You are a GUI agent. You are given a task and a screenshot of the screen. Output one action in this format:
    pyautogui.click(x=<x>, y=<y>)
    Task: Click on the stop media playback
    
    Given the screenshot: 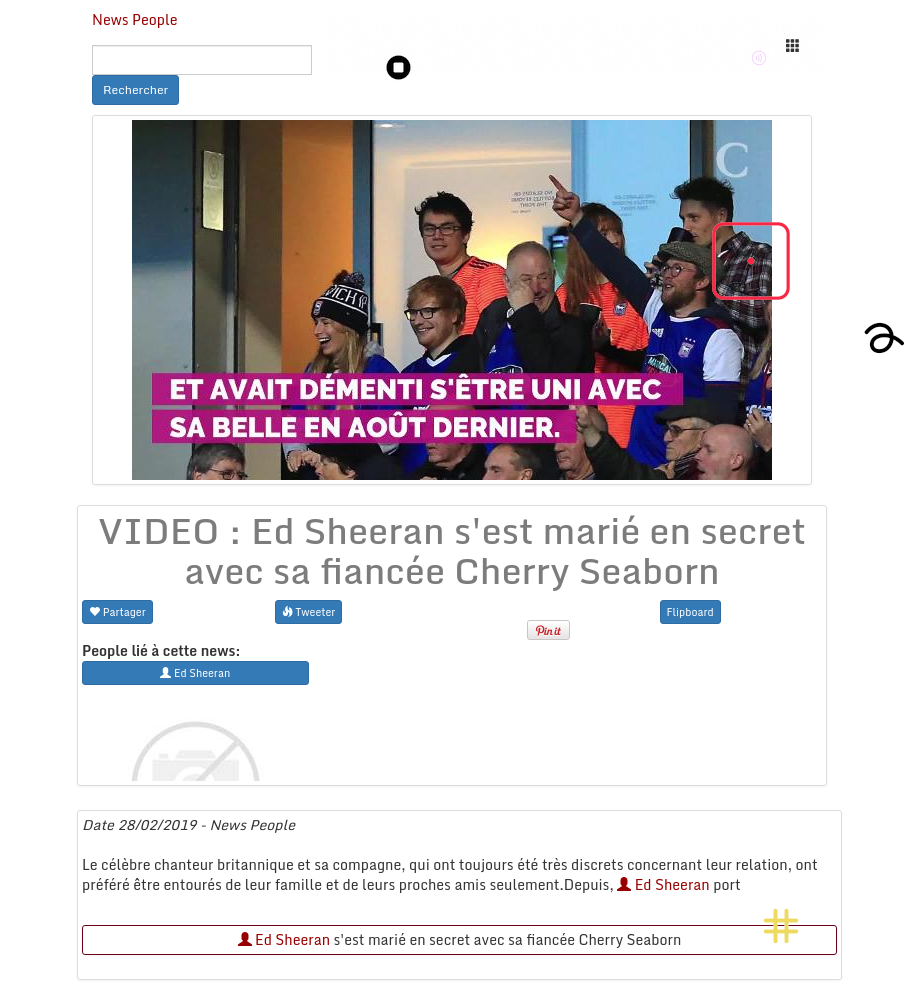 What is the action you would take?
    pyautogui.click(x=398, y=67)
    